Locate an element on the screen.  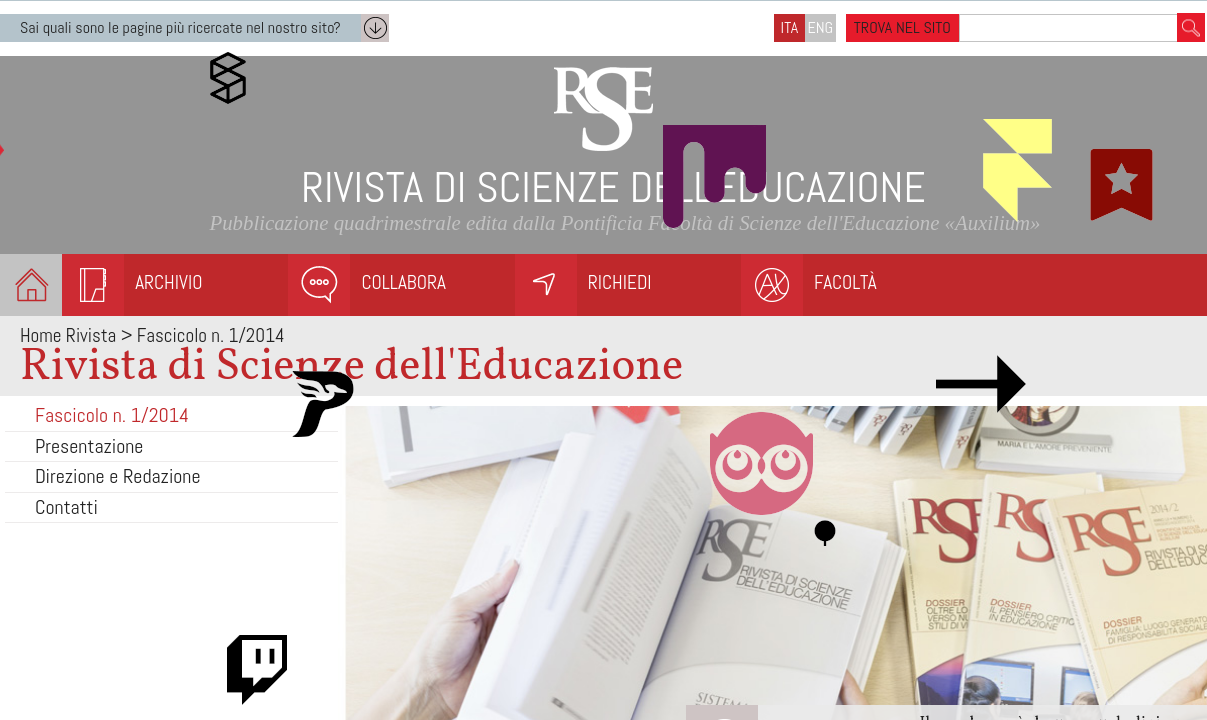
open framer design tool is located at coordinates (1017, 170).